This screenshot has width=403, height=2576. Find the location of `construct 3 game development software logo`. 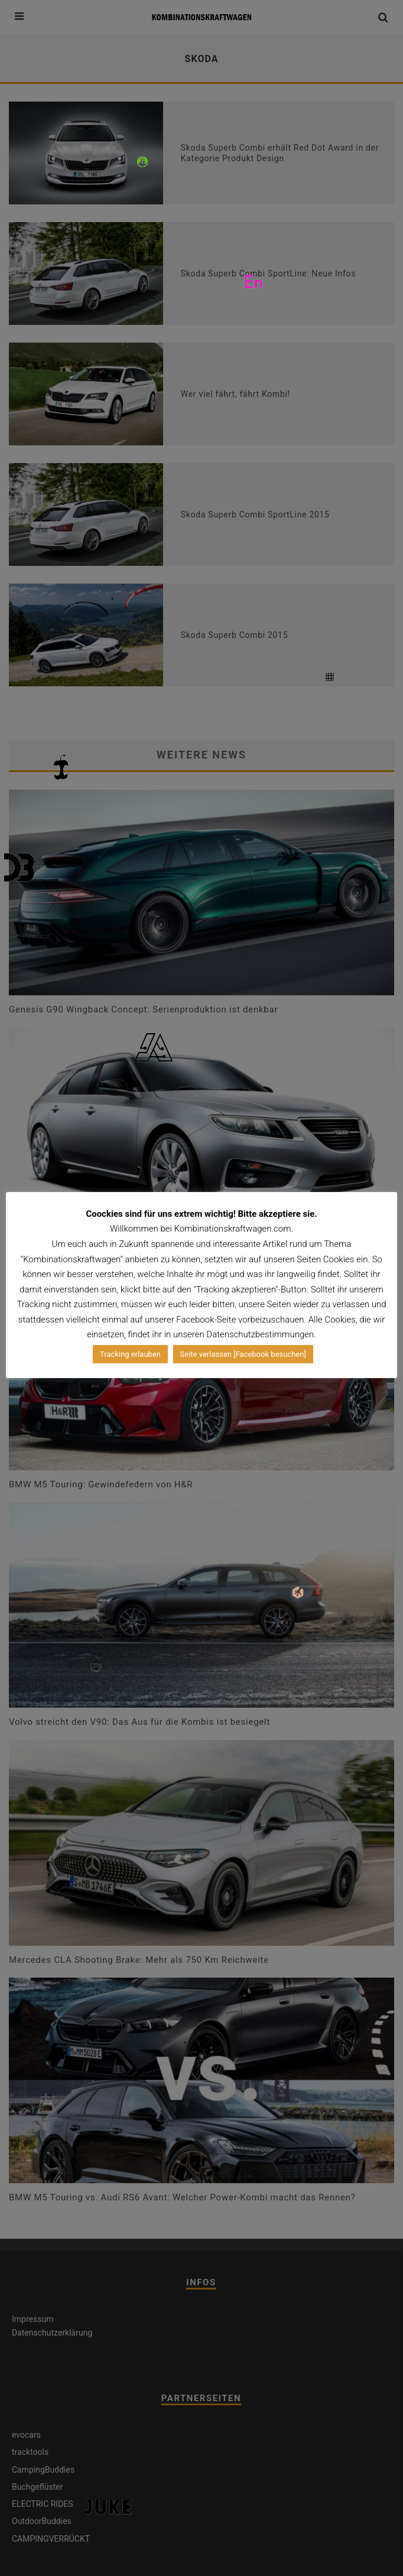

construct 3 game development software logo is located at coordinates (96, 1666).